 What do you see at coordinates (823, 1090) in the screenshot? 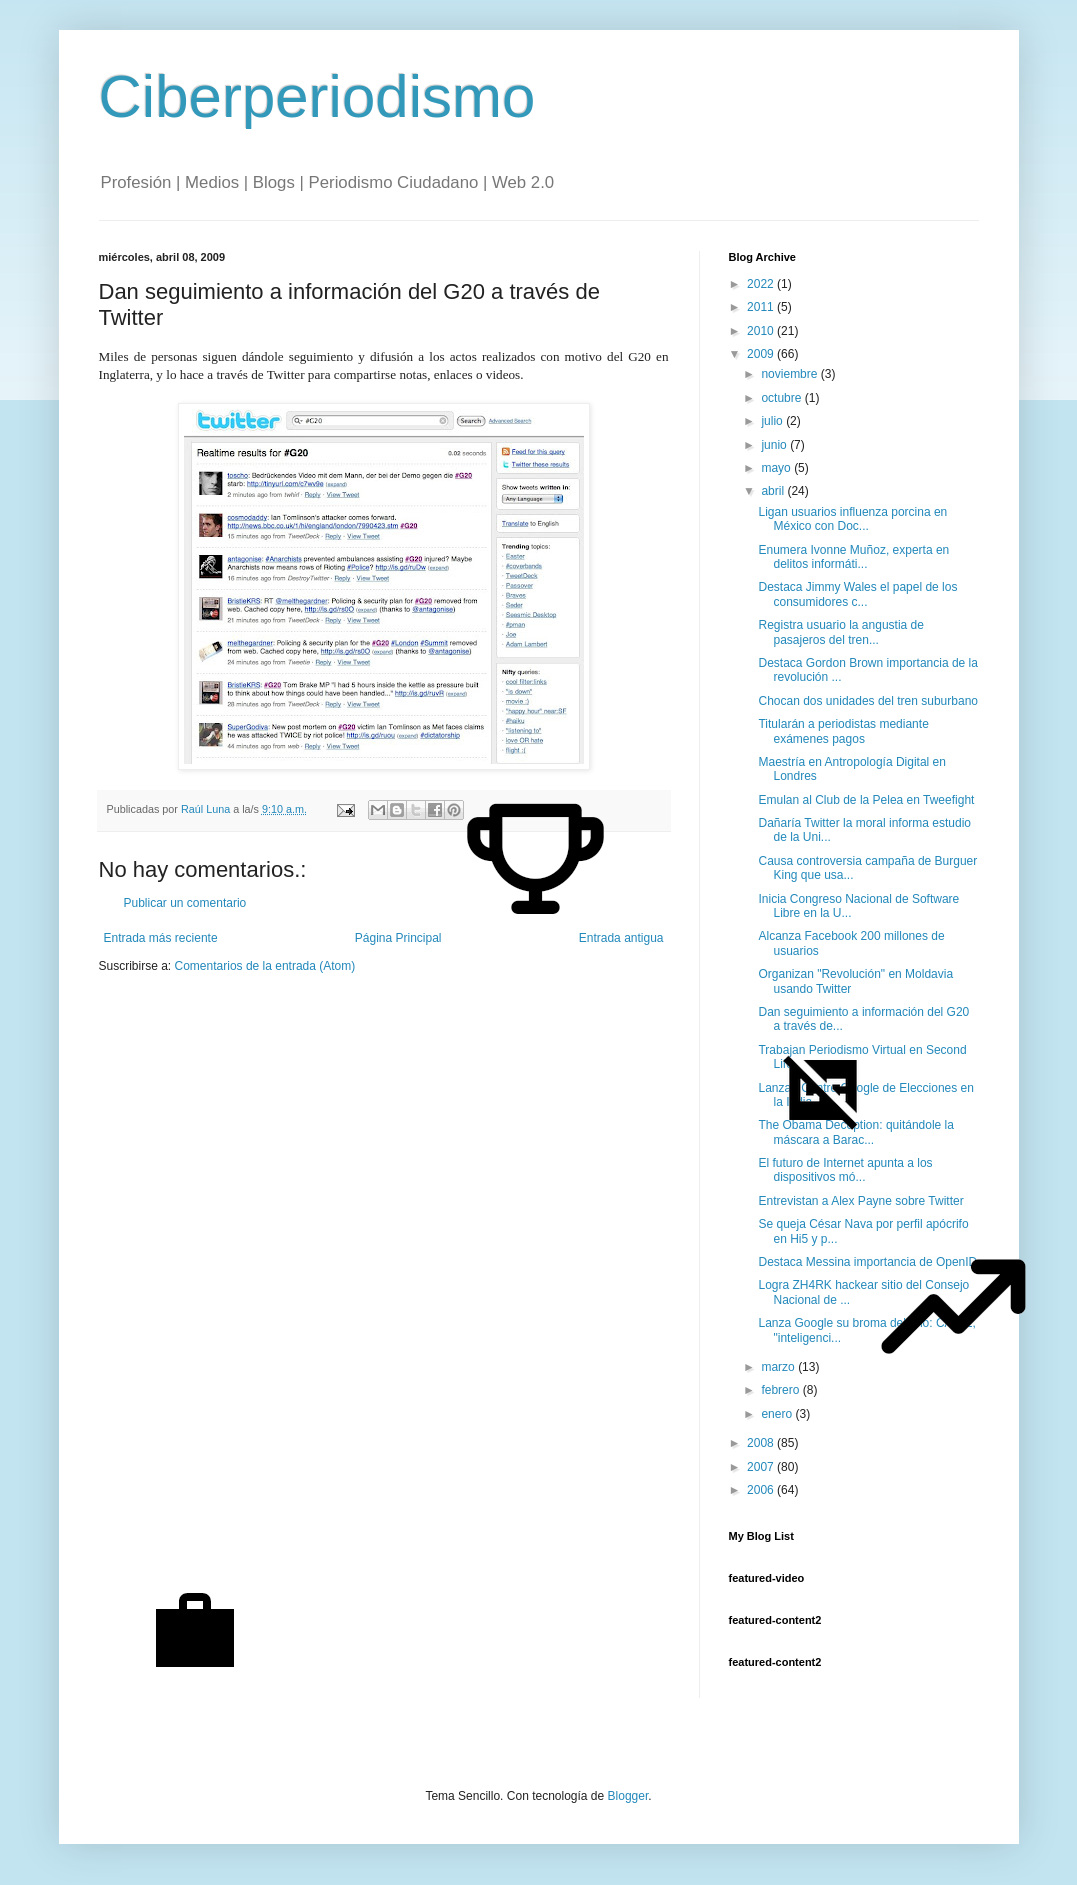
I see `closed captions are disabled` at bounding box center [823, 1090].